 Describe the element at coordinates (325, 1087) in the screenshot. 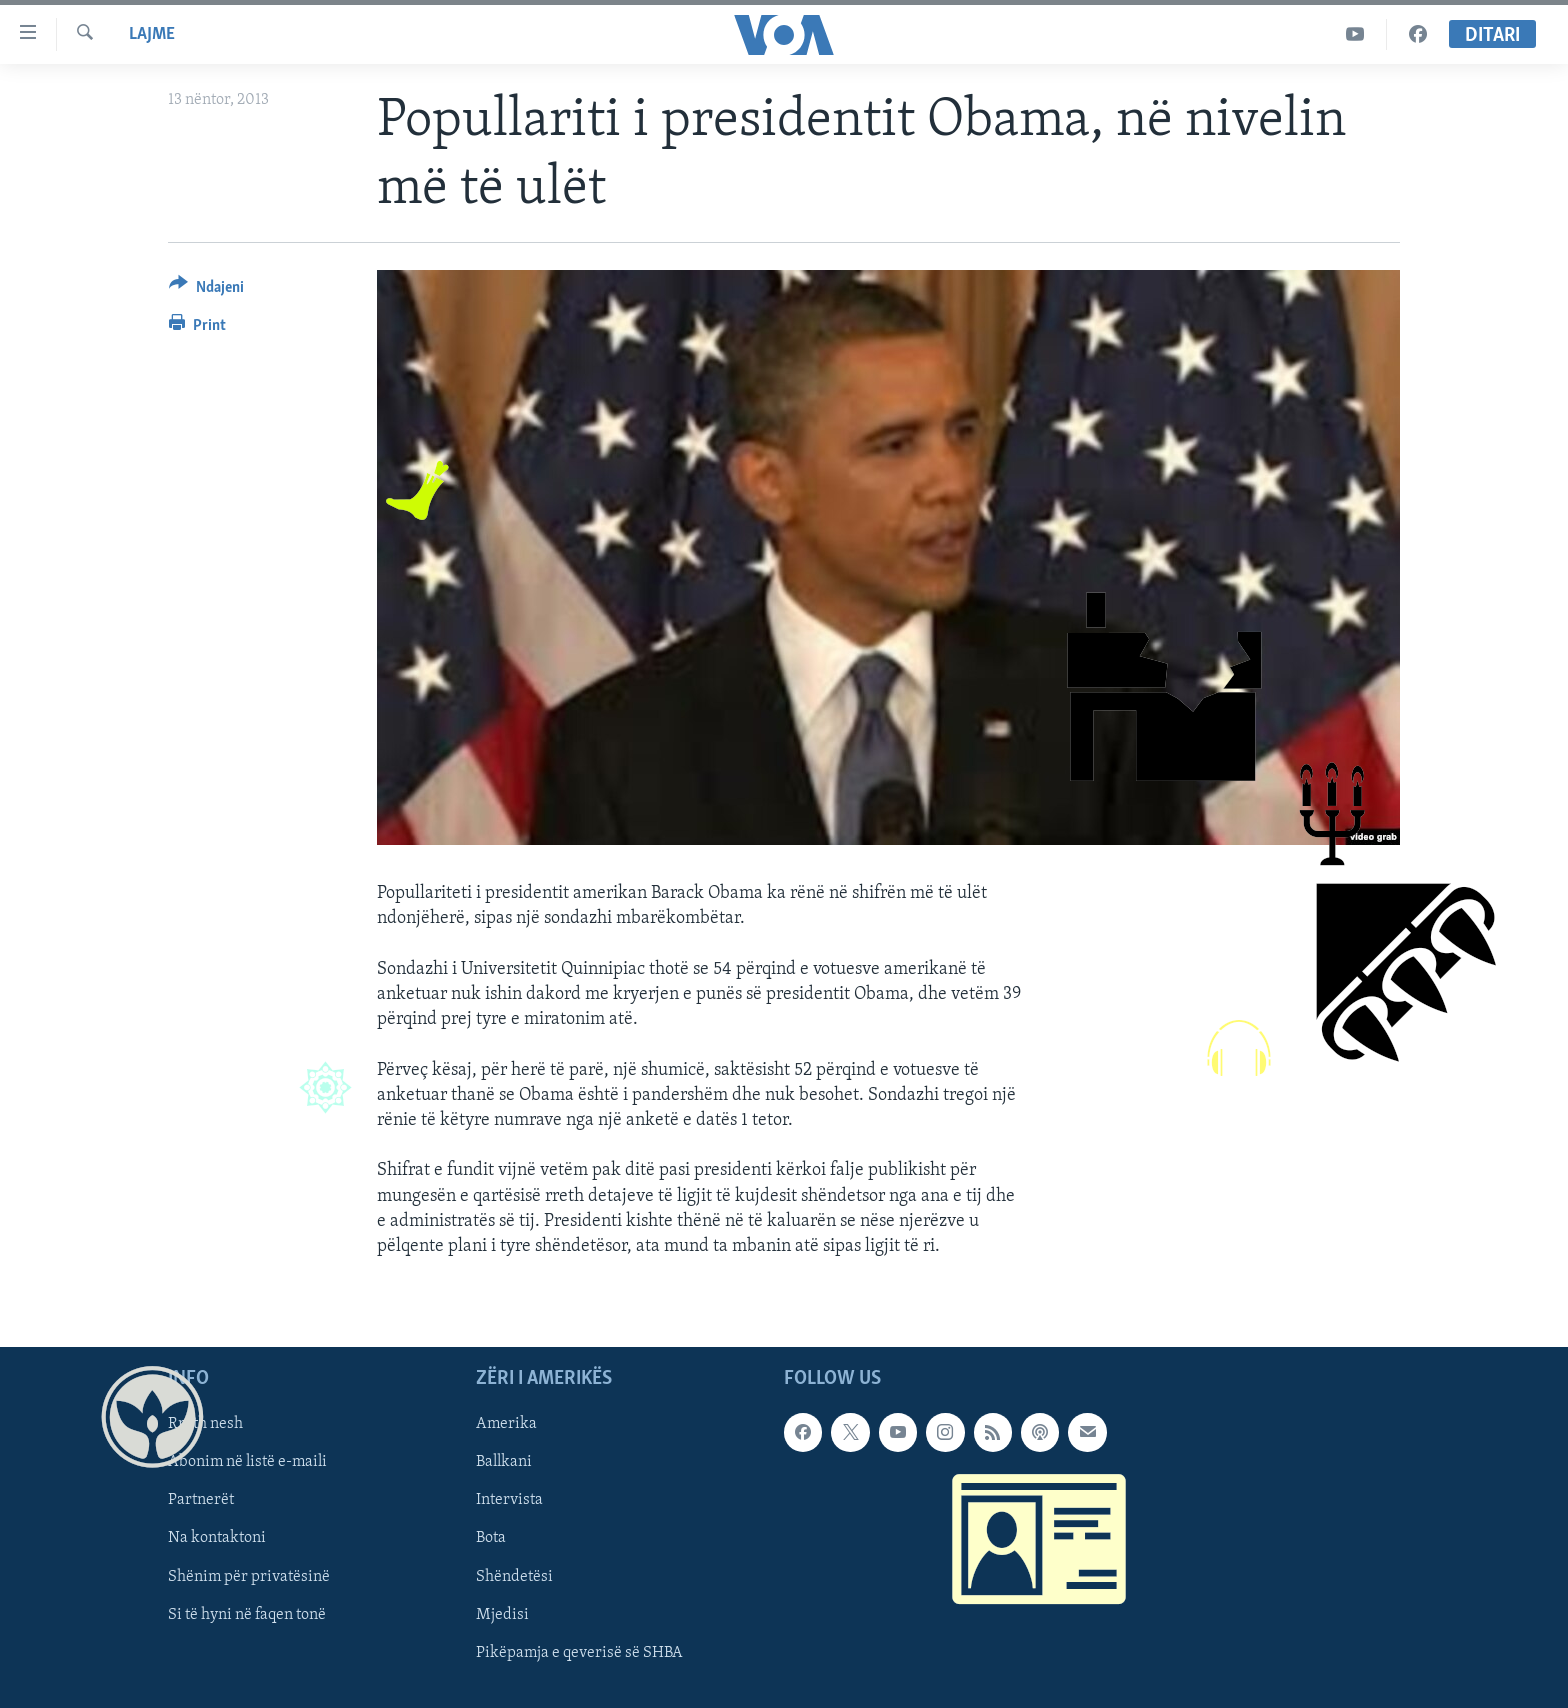

I see `decorative badge or achievement emblem` at that location.